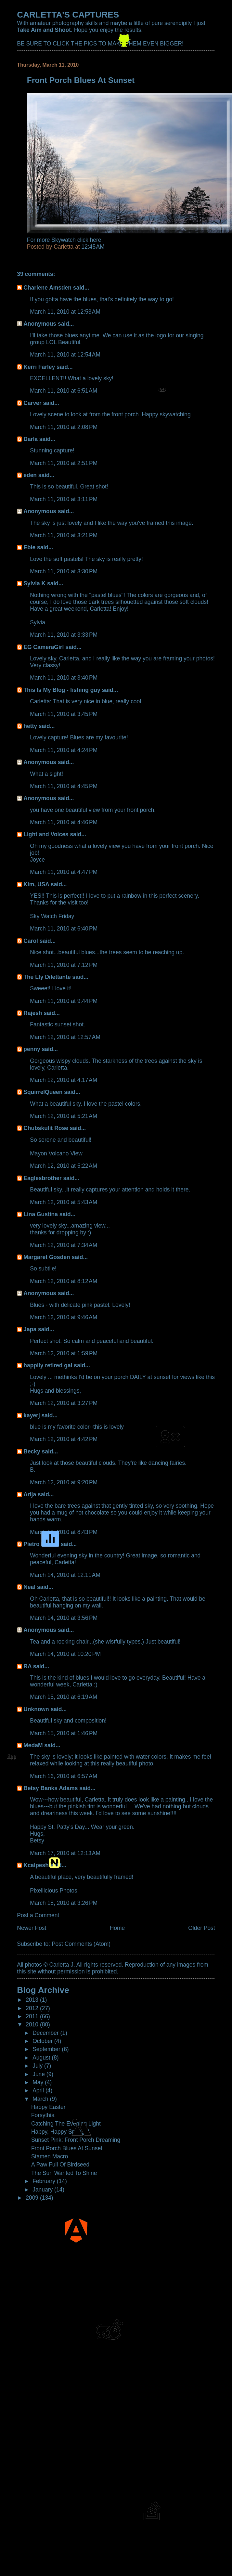 The height and width of the screenshot is (2576, 232). I want to click on visit stack overflow for programming help, so click(152, 2510).